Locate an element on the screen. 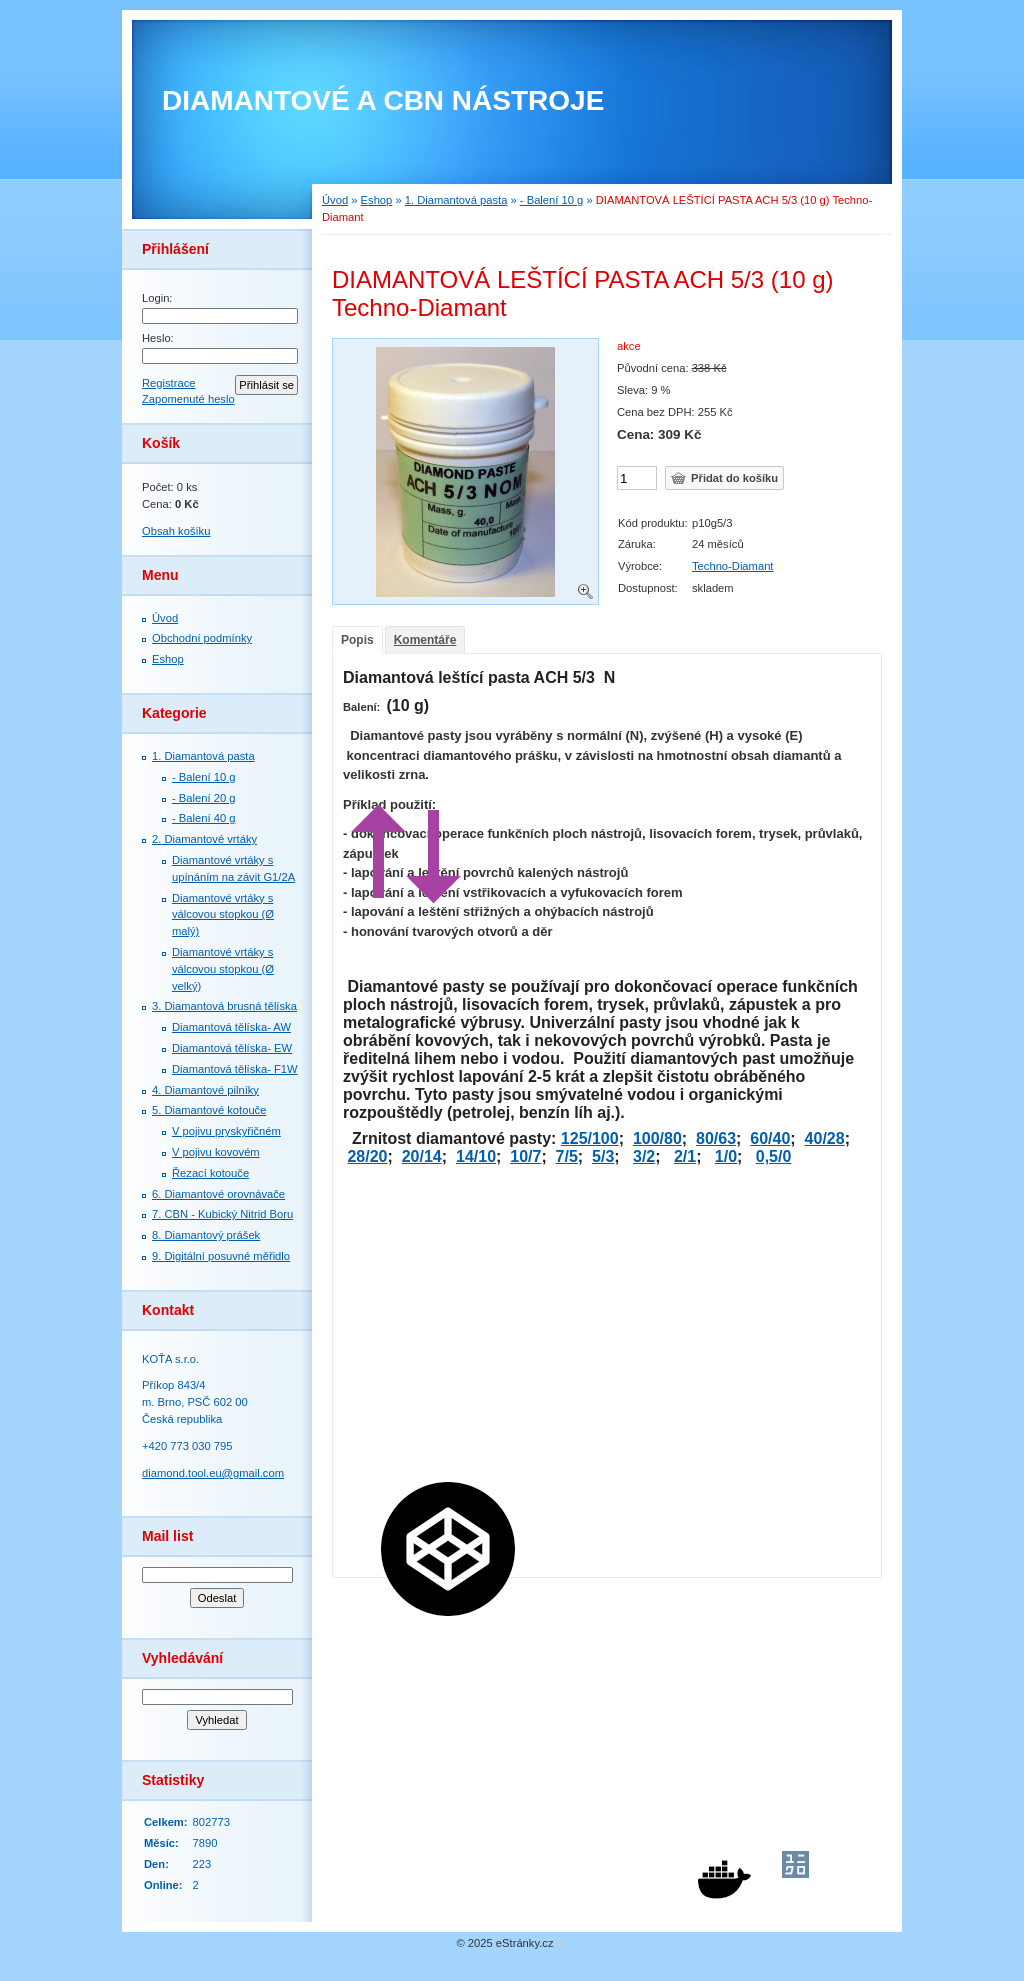  open CodePen website or app is located at coordinates (448, 1549).